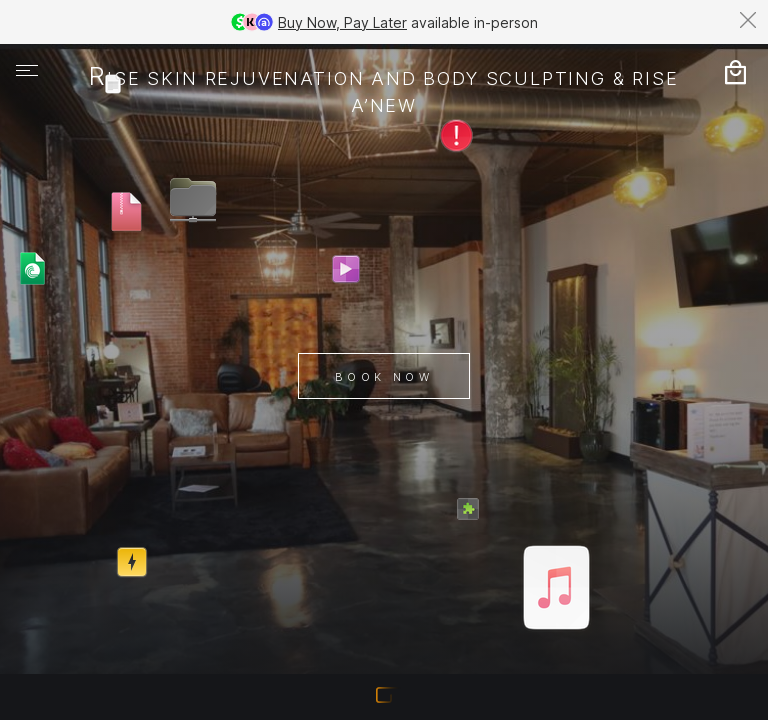  What do you see at coordinates (193, 199) in the screenshot?
I see `access a remote or network folder` at bounding box center [193, 199].